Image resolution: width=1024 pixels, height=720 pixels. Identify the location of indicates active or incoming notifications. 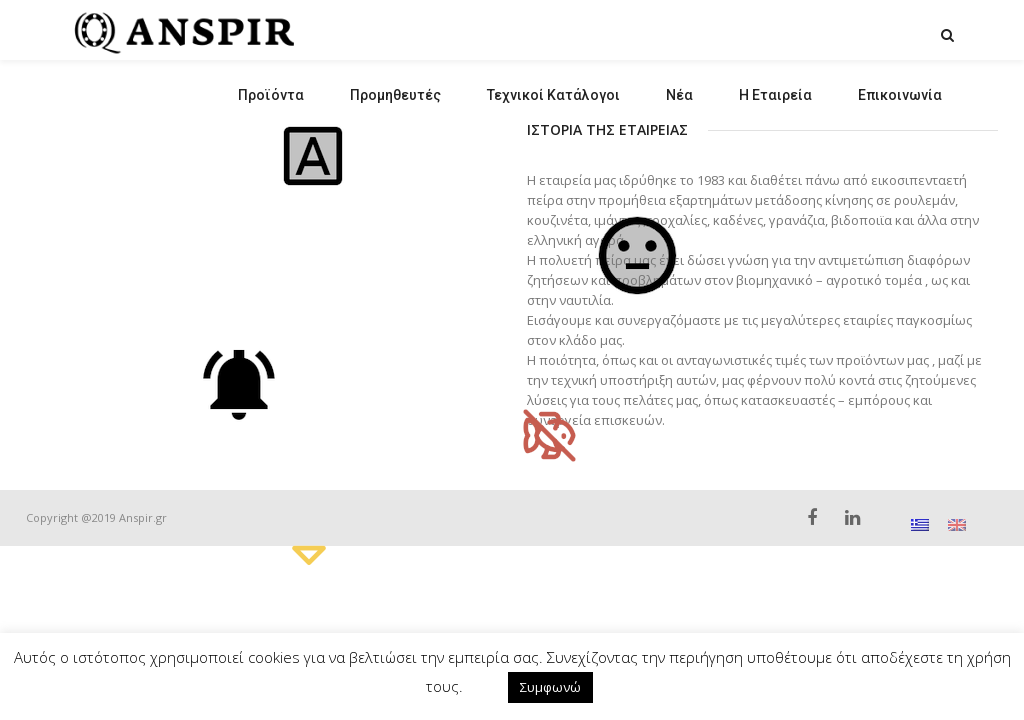
(239, 384).